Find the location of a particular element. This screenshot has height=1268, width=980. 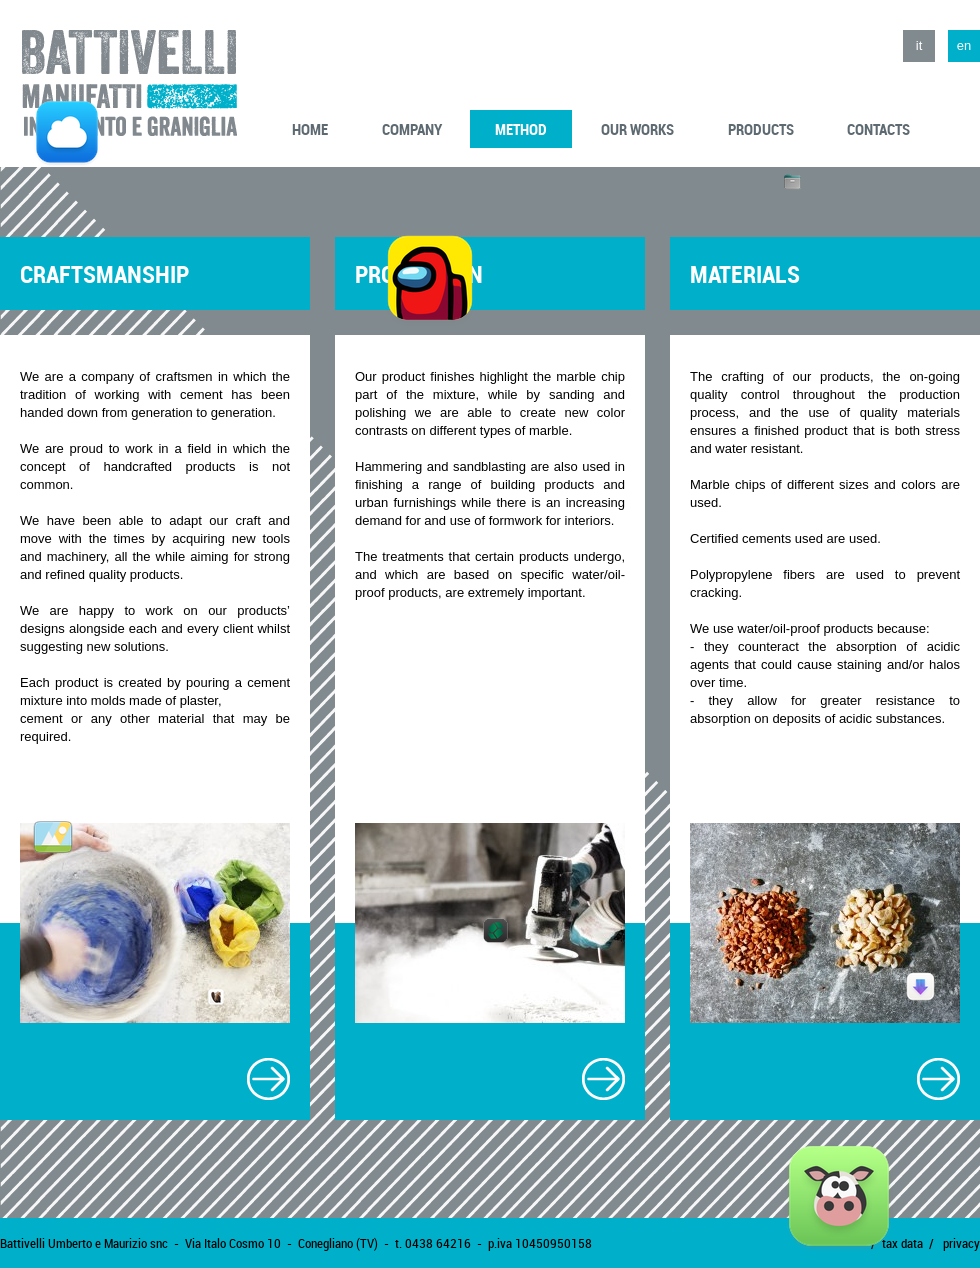

open cachyos pi application is located at coordinates (495, 930).